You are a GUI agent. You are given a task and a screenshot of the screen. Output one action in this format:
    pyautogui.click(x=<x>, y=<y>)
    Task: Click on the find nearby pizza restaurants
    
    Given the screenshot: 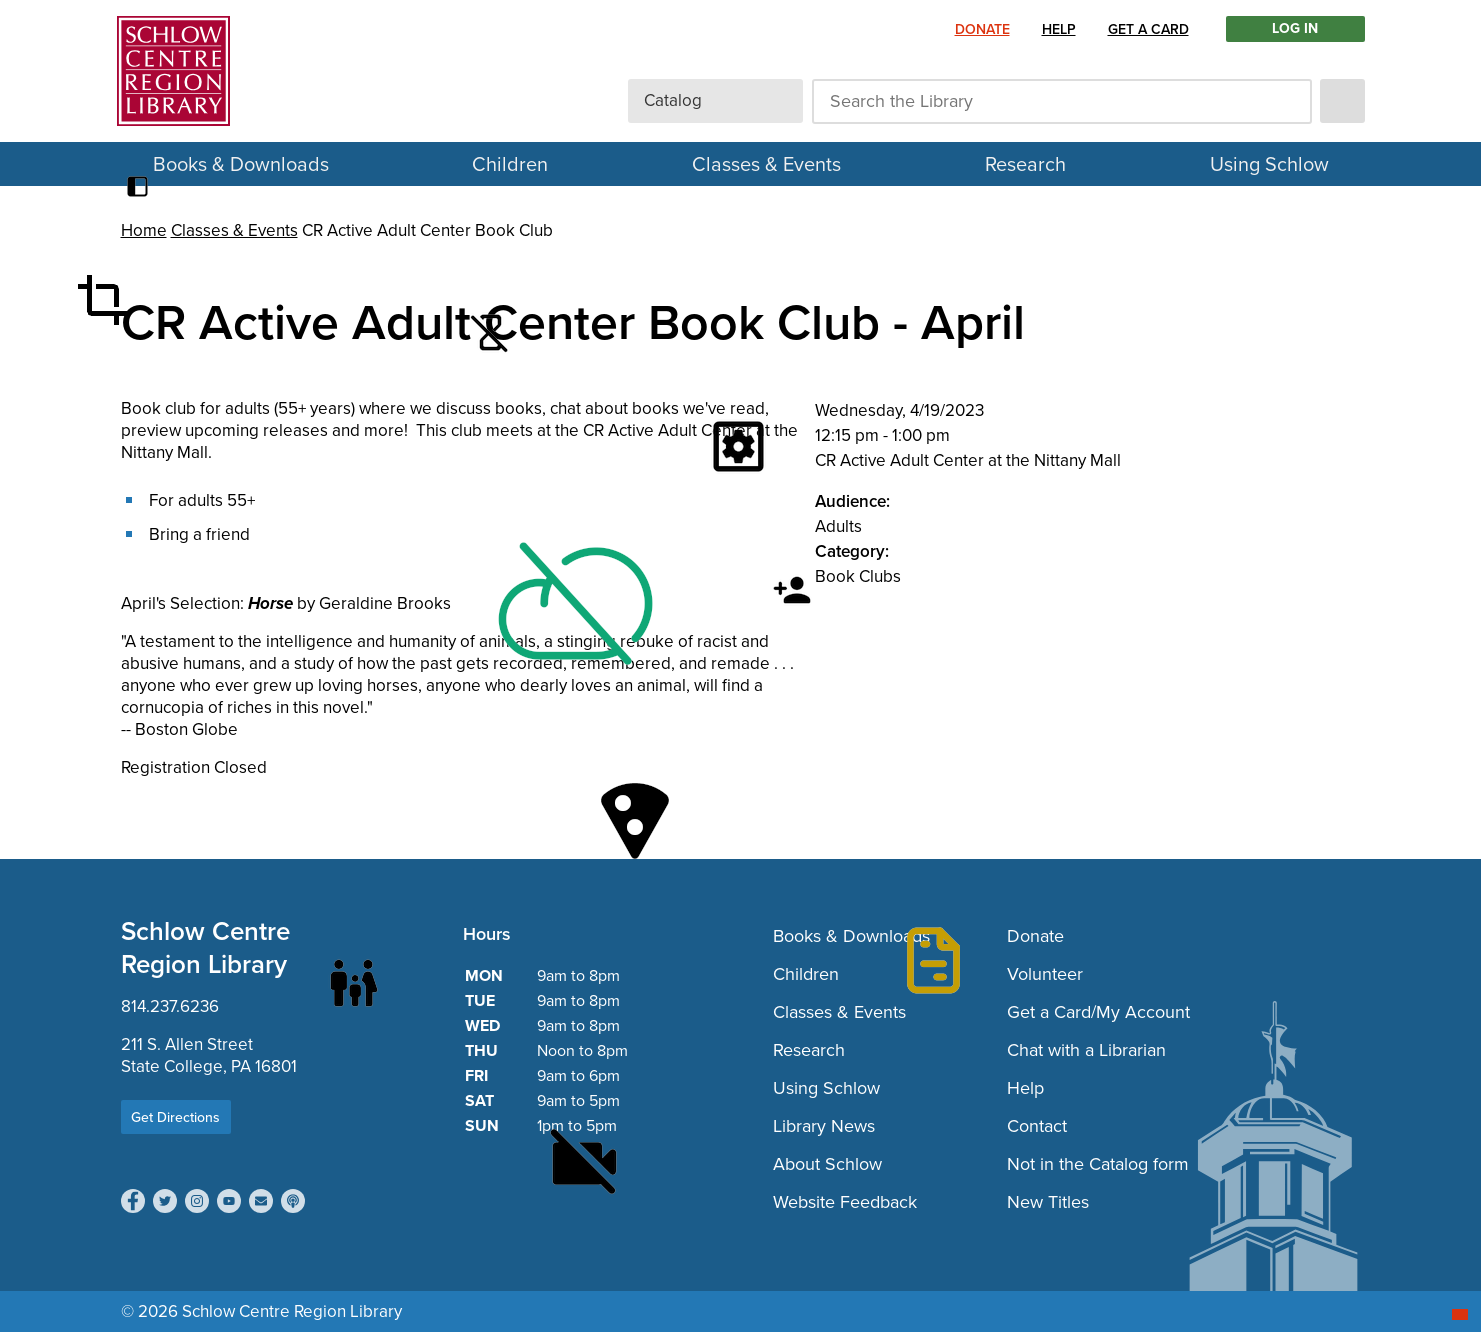 What is the action you would take?
    pyautogui.click(x=635, y=823)
    